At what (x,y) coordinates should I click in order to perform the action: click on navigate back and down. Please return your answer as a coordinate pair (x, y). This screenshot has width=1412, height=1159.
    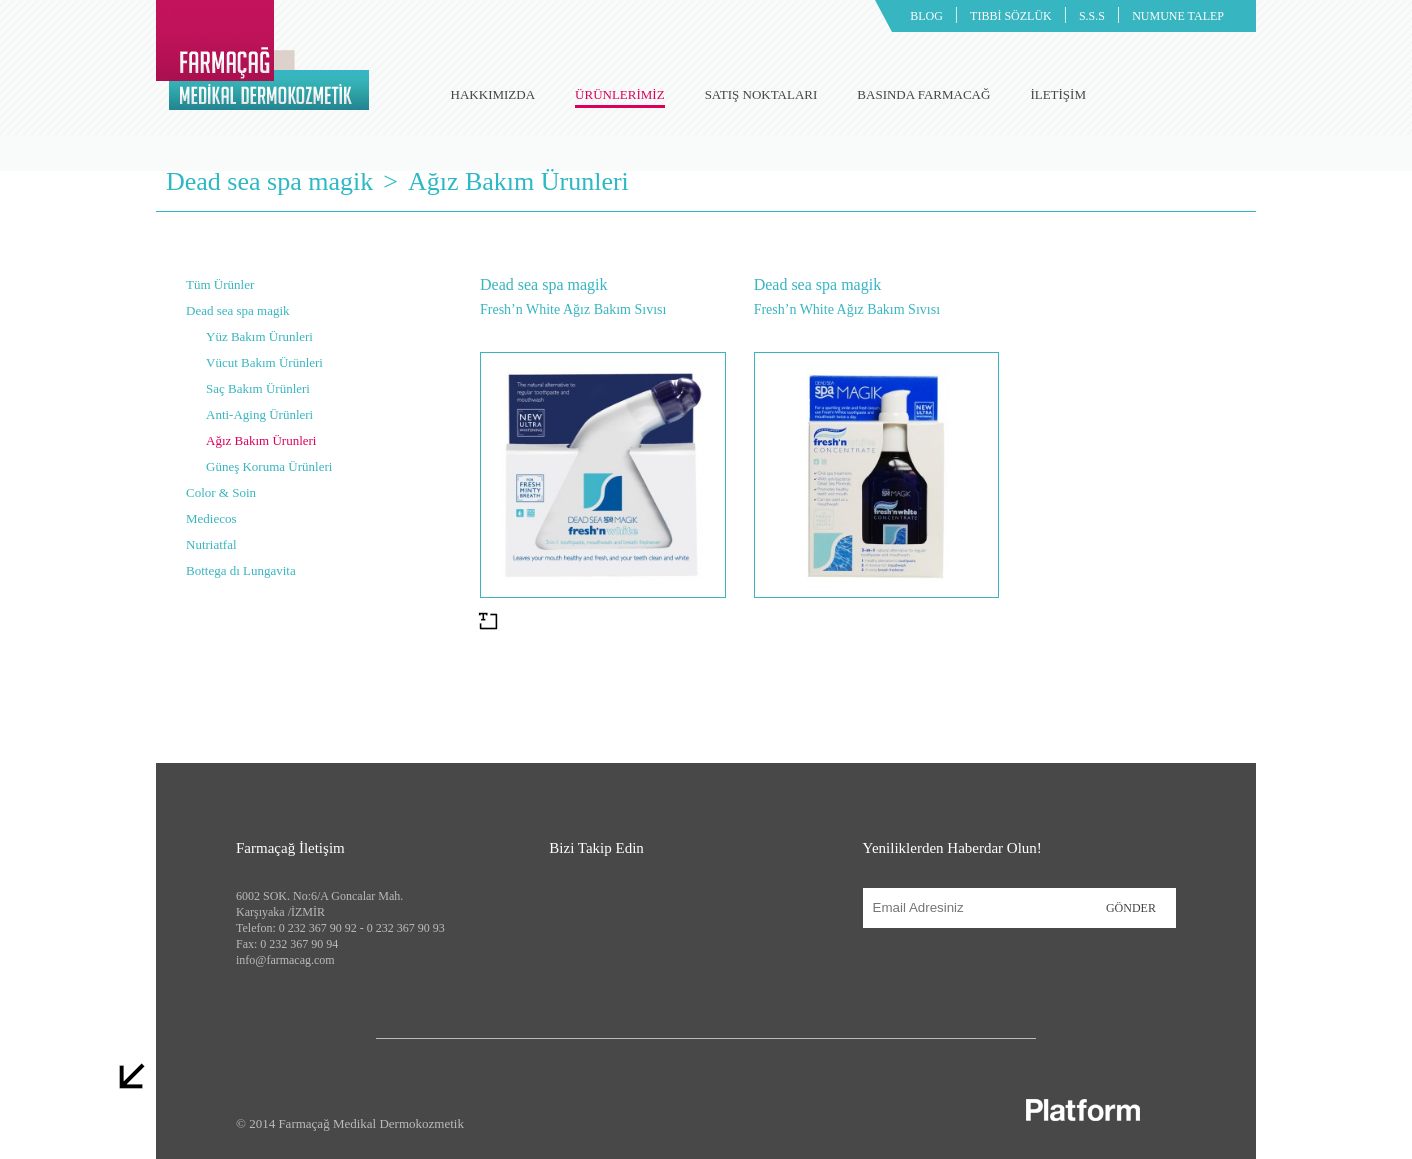
    Looking at the image, I should click on (130, 1078).